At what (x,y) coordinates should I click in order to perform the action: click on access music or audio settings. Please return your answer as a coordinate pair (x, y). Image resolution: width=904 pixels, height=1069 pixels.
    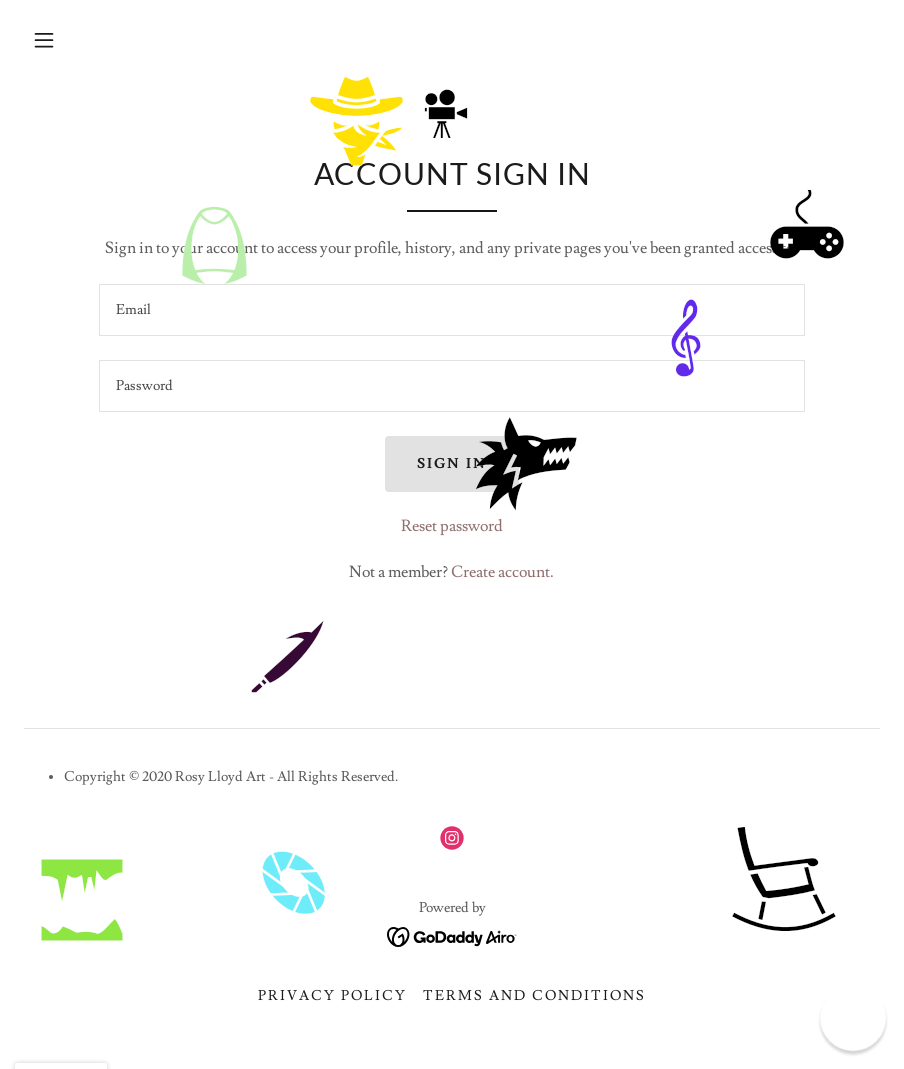
    Looking at the image, I should click on (686, 338).